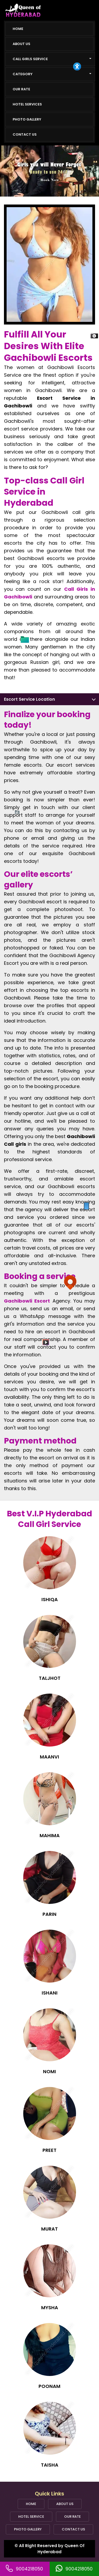 The width and height of the screenshot is (99, 2576). I want to click on open next.js project folder, so click(94, 336).